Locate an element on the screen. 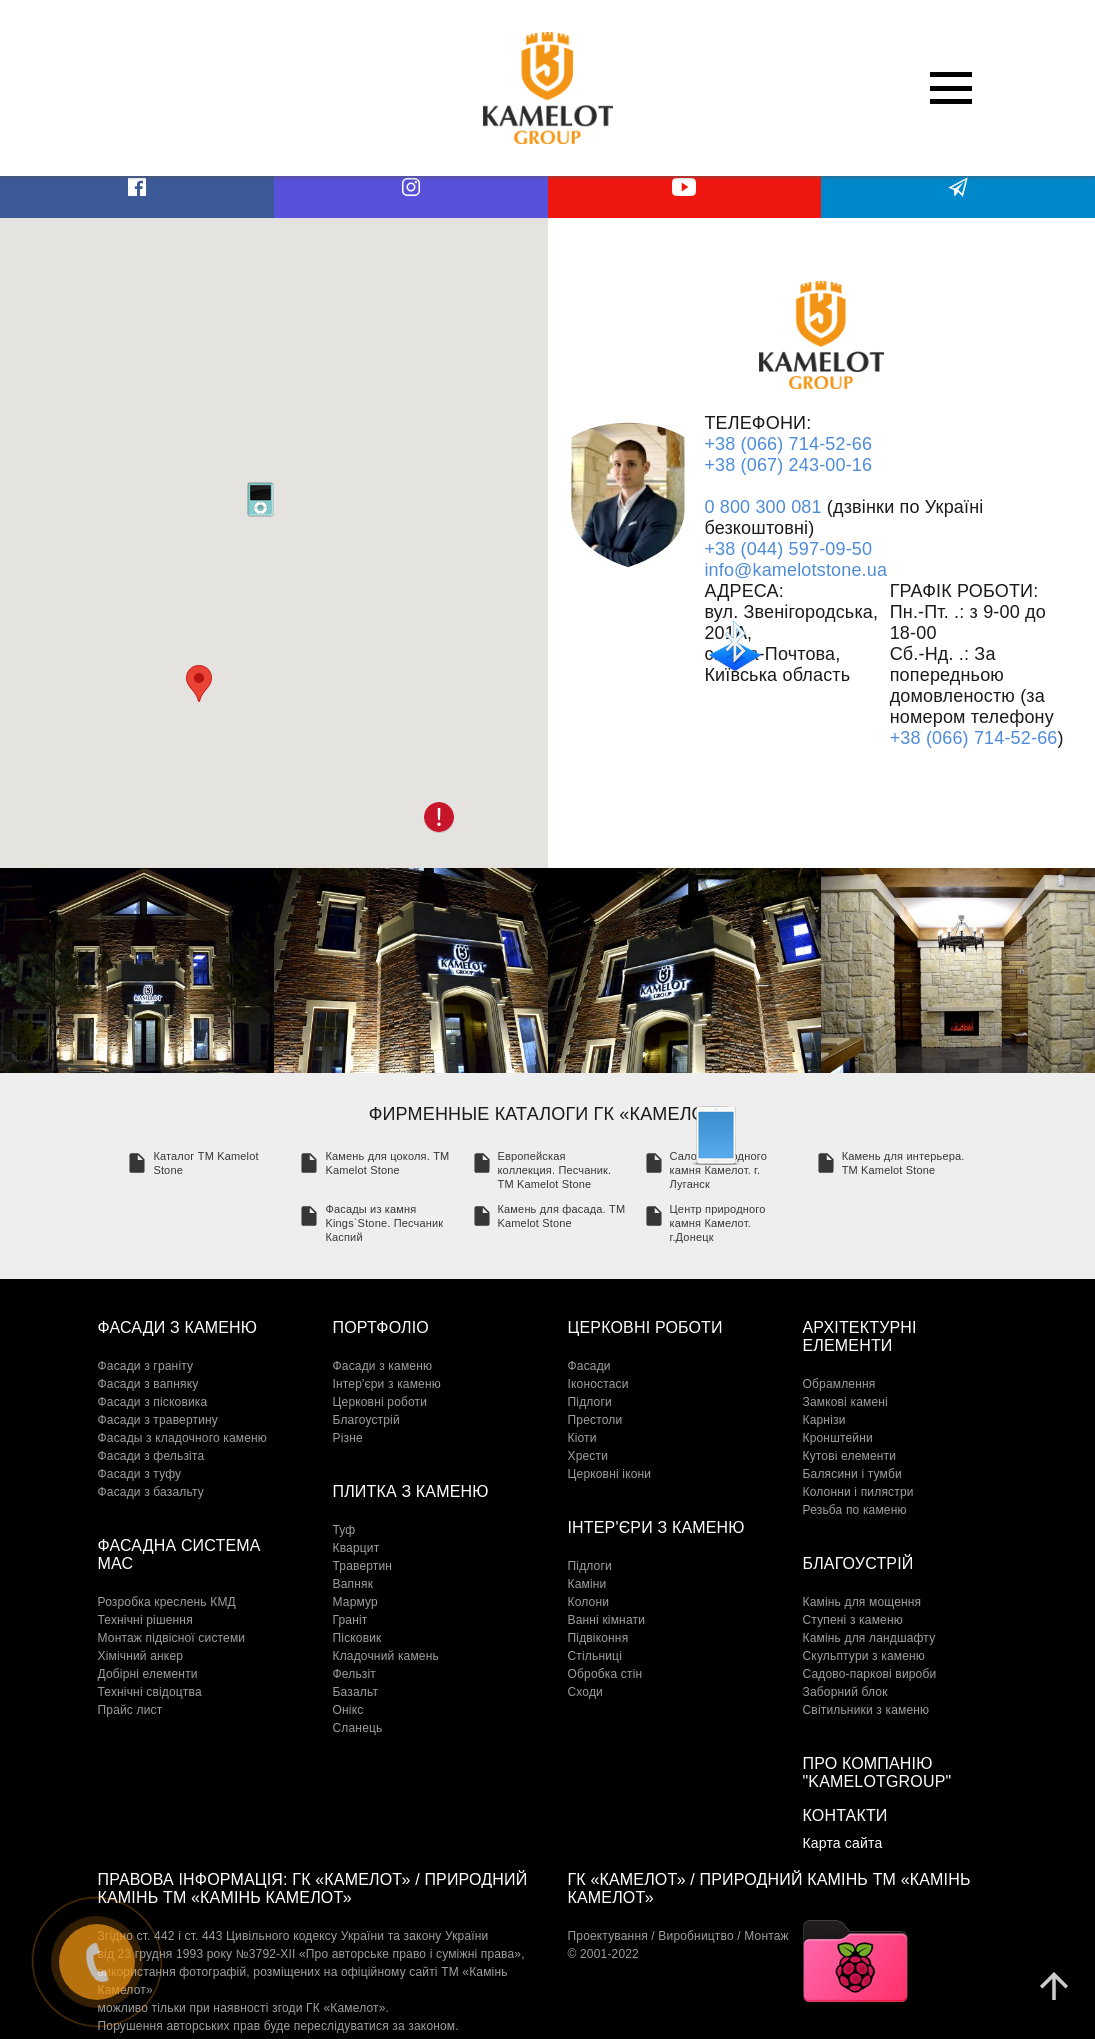  indicates important or critical status is located at coordinates (439, 817).